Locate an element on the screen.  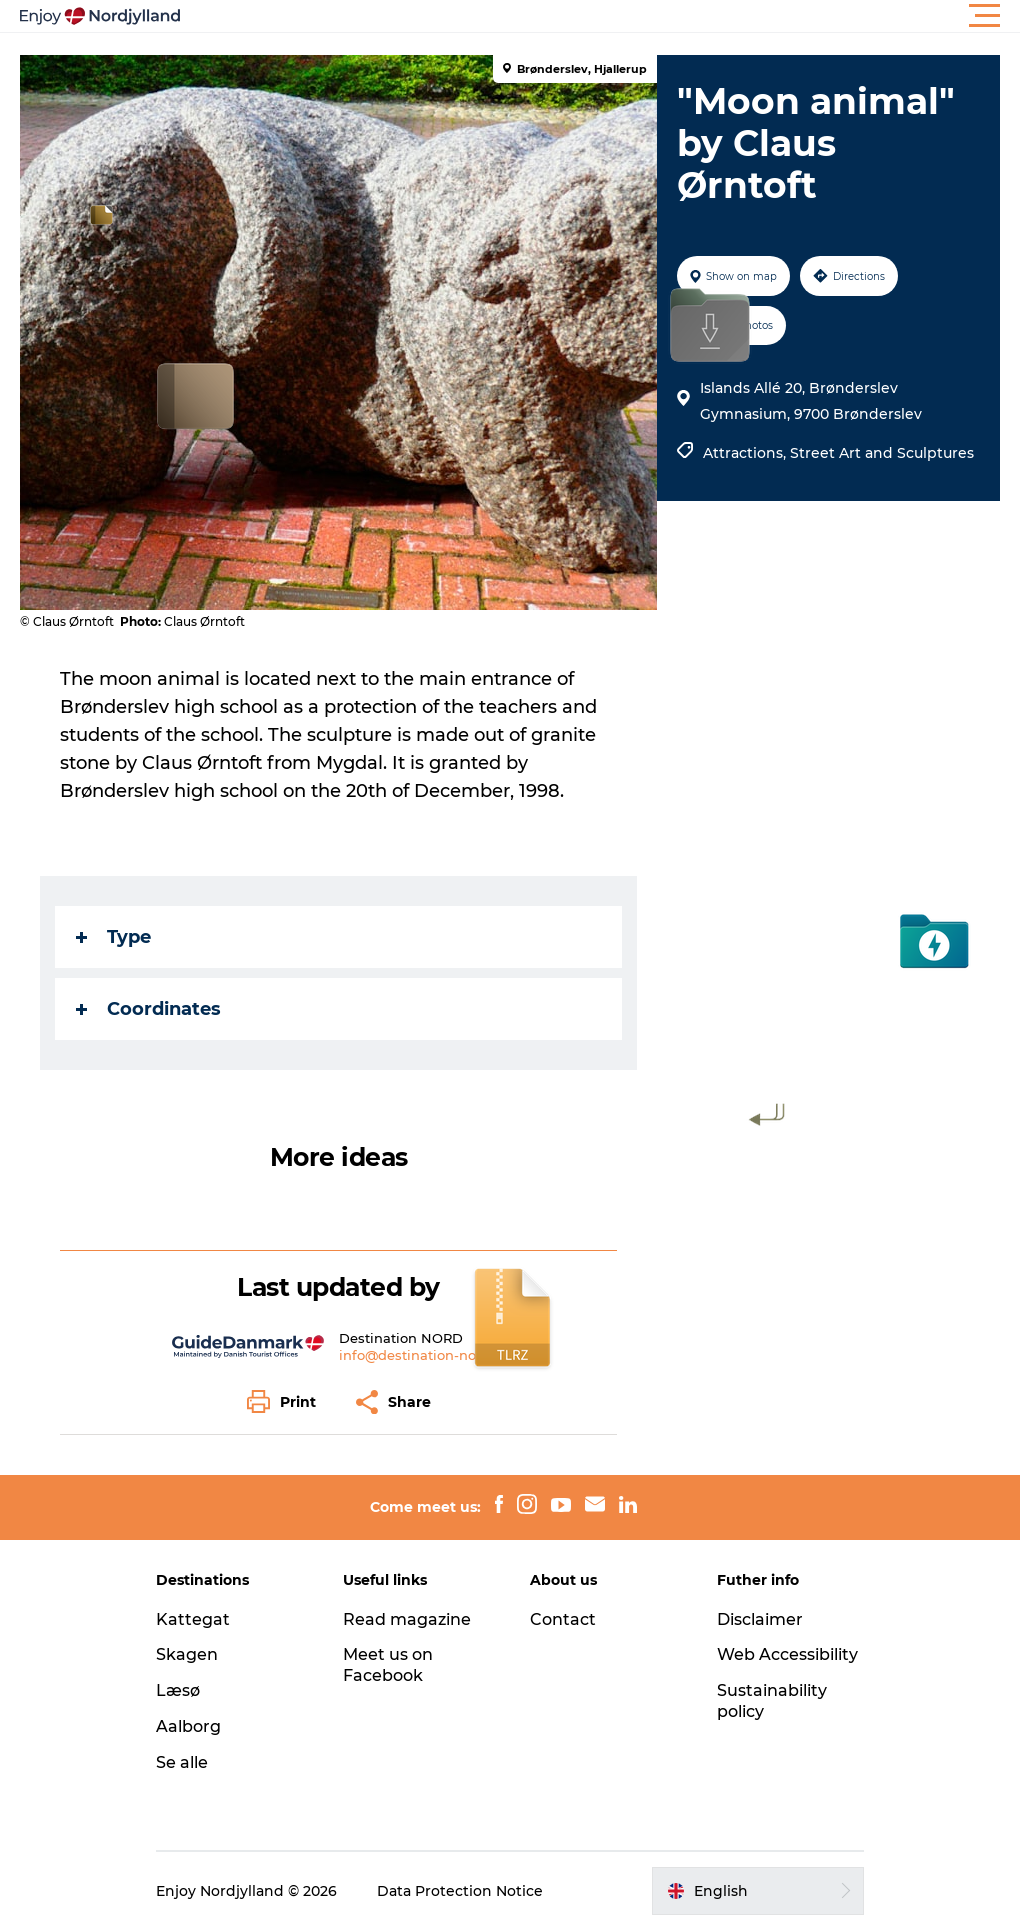
access desktop folder is located at coordinates (195, 393).